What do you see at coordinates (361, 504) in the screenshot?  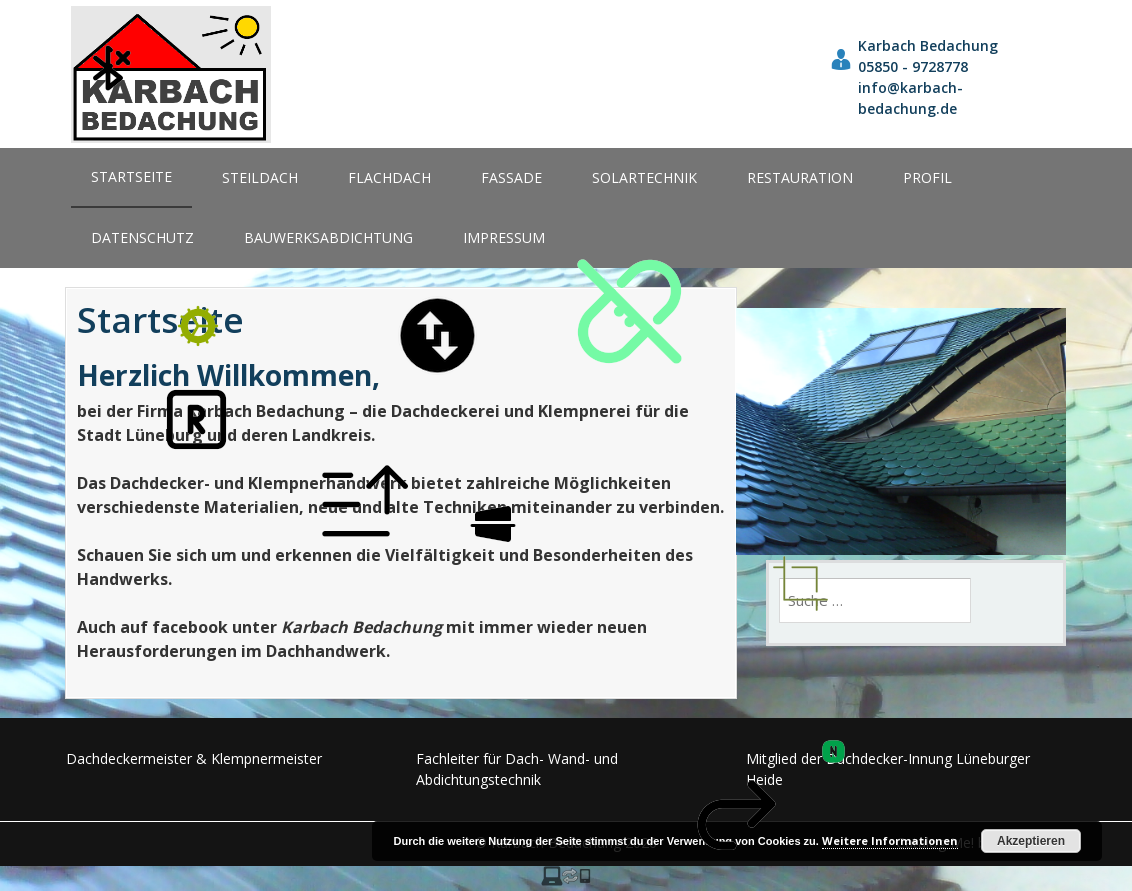 I see `sort items in descending order` at bounding box center [361, 504].